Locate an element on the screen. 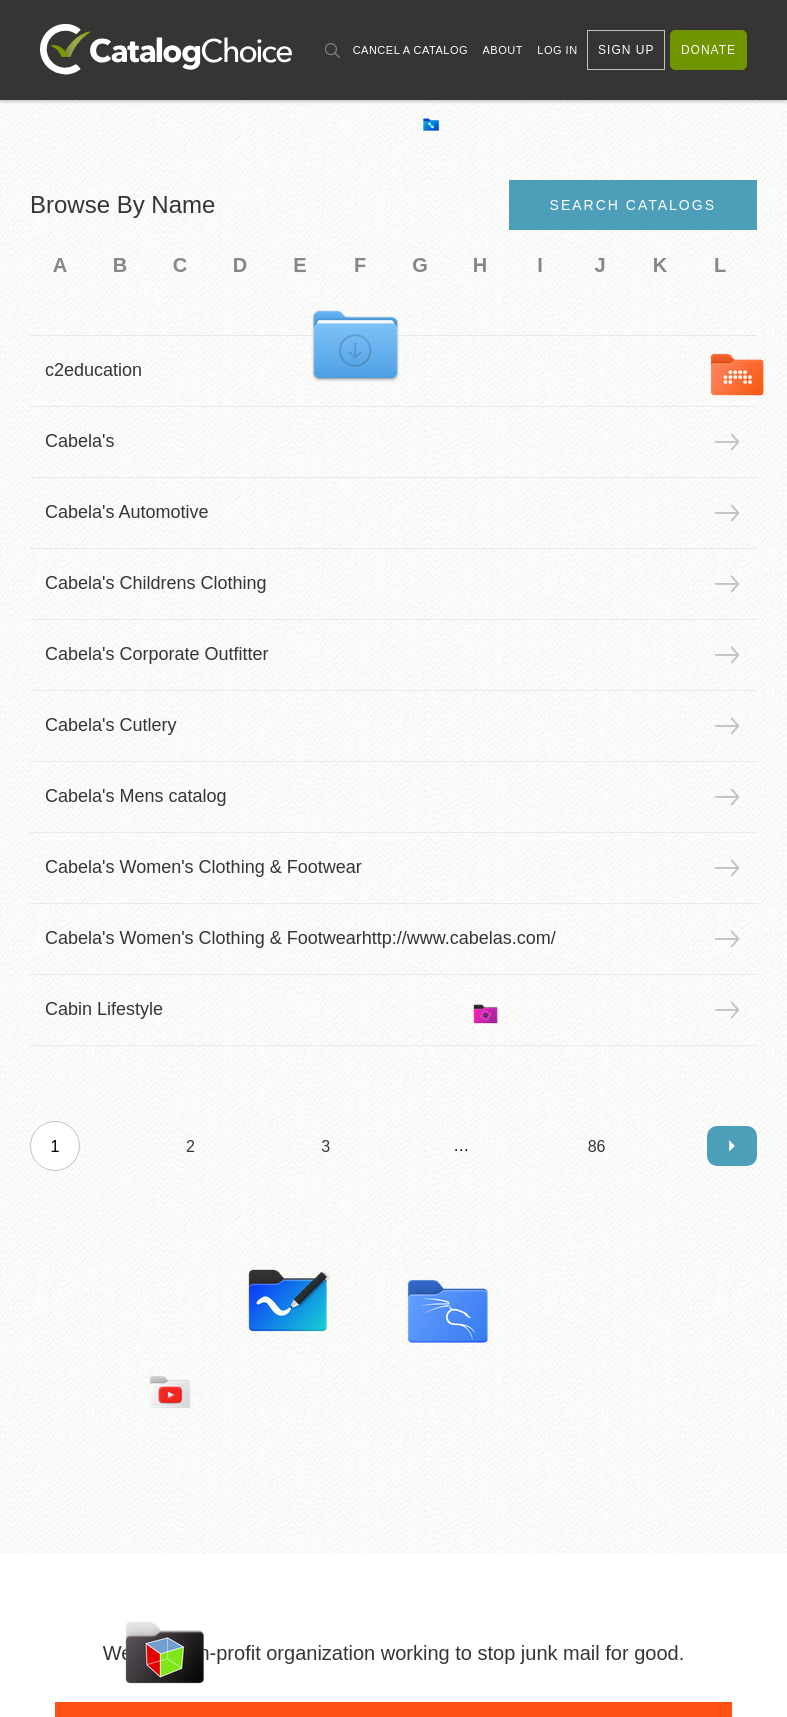 Image resolution: width=787 pixels, height=1717 pixels. open Adobe Premiere Elements project folder is located at coordinates (485, 1014).